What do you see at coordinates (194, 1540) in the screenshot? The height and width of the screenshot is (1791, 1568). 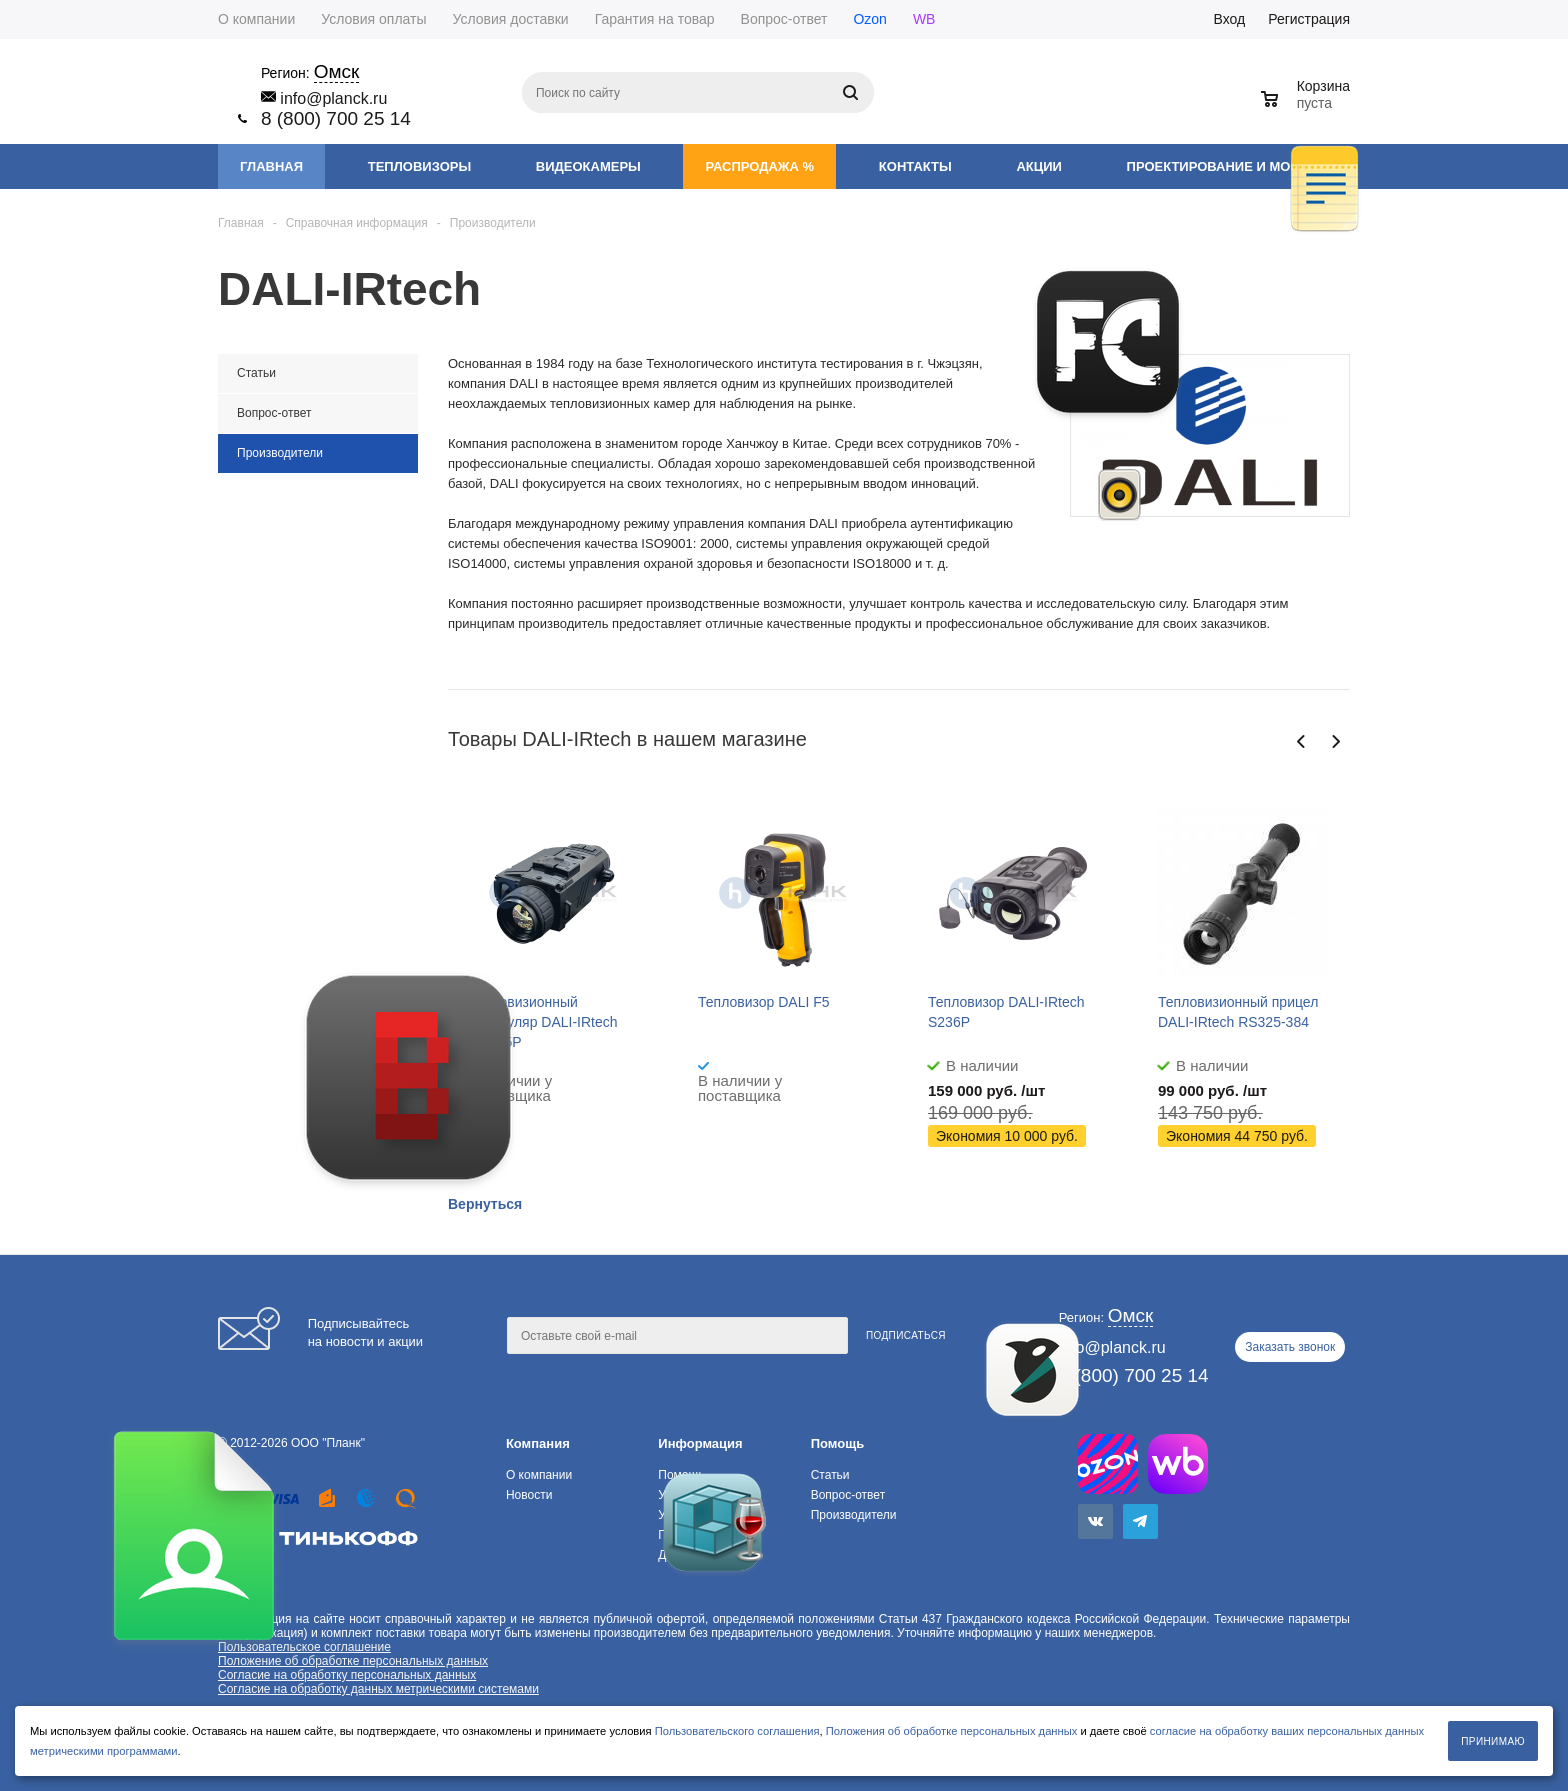 I see `a renderdoc capture file` at bounding box center [194, 1540].